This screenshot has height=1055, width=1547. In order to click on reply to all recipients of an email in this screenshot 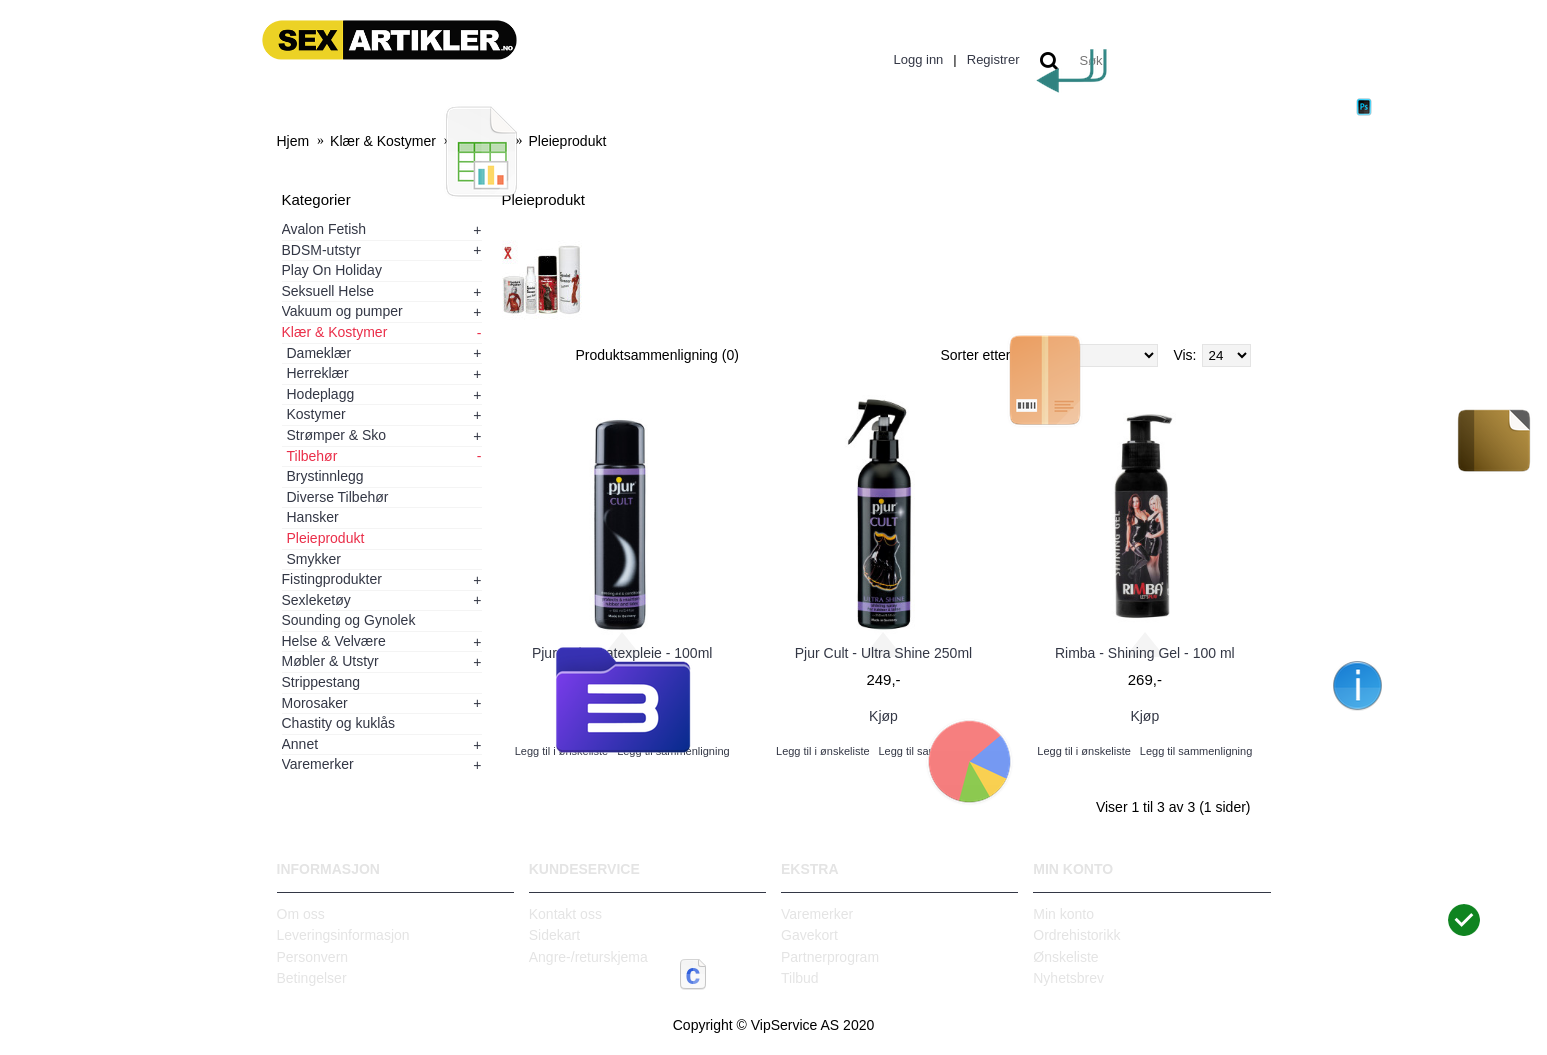, I will do `click(1070, 70)`.